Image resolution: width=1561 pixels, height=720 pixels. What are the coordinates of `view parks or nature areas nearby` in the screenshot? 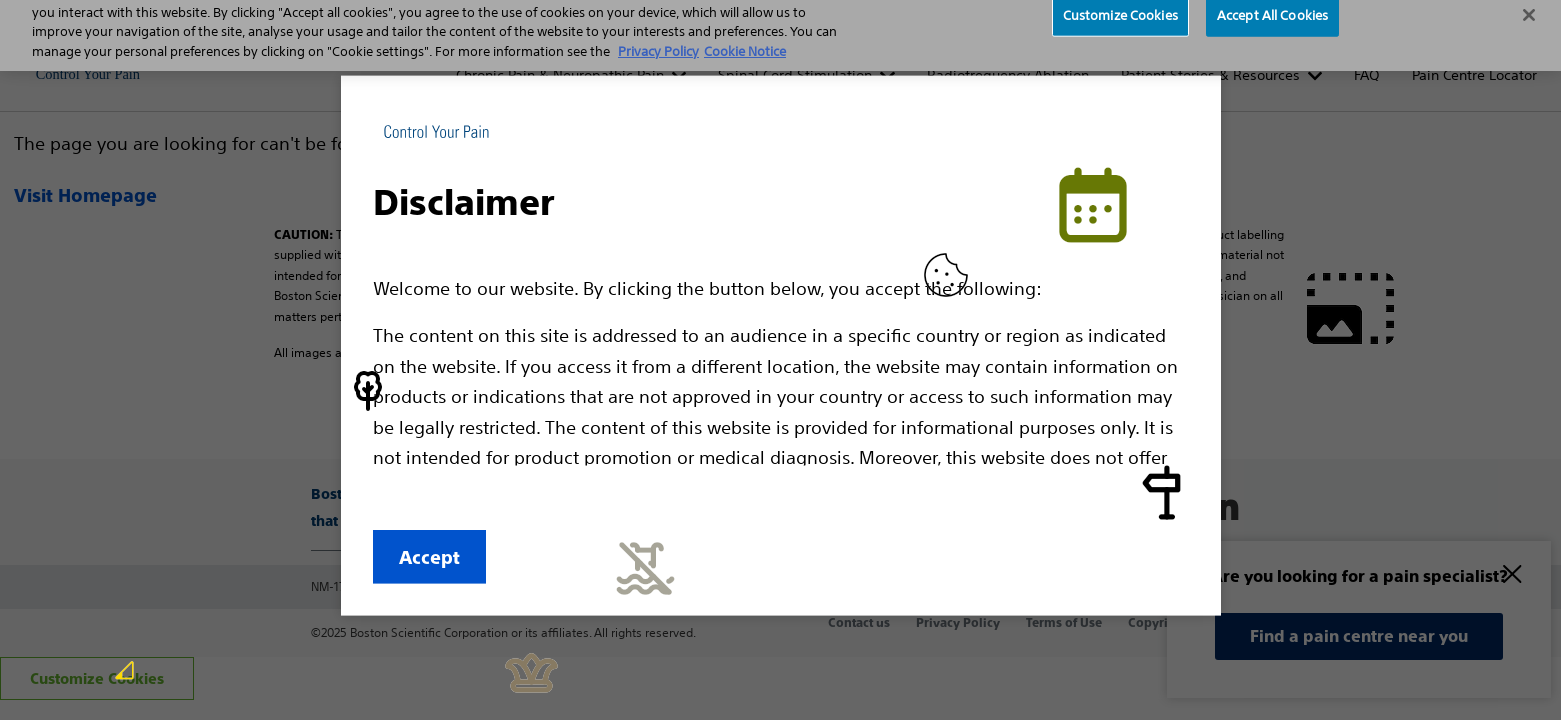 It's located at (368, 391).